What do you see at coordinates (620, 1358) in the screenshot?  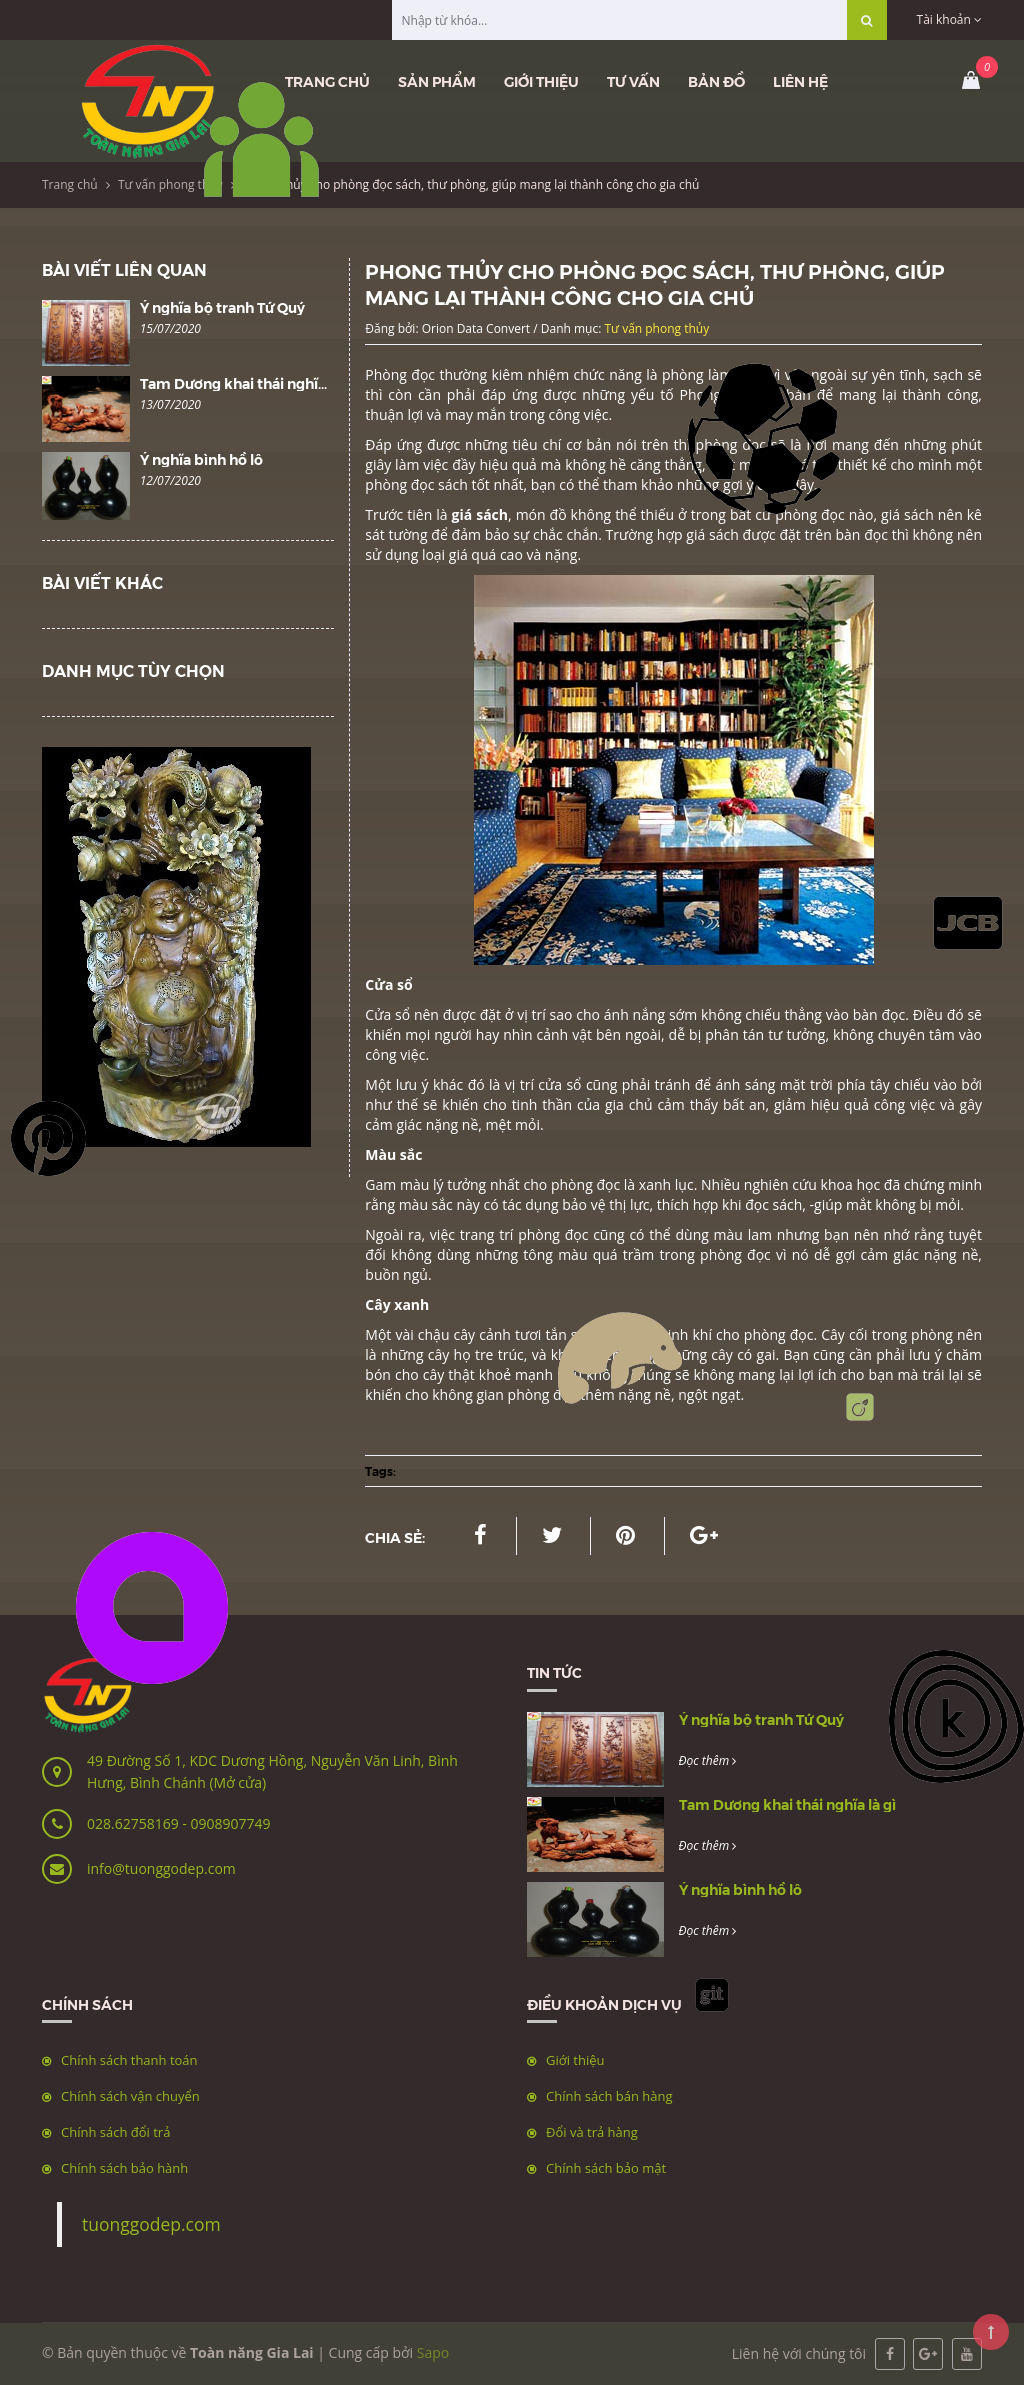 I see `open Studio 3T MongoDB database management tool` at bounding box center [620, 1358].